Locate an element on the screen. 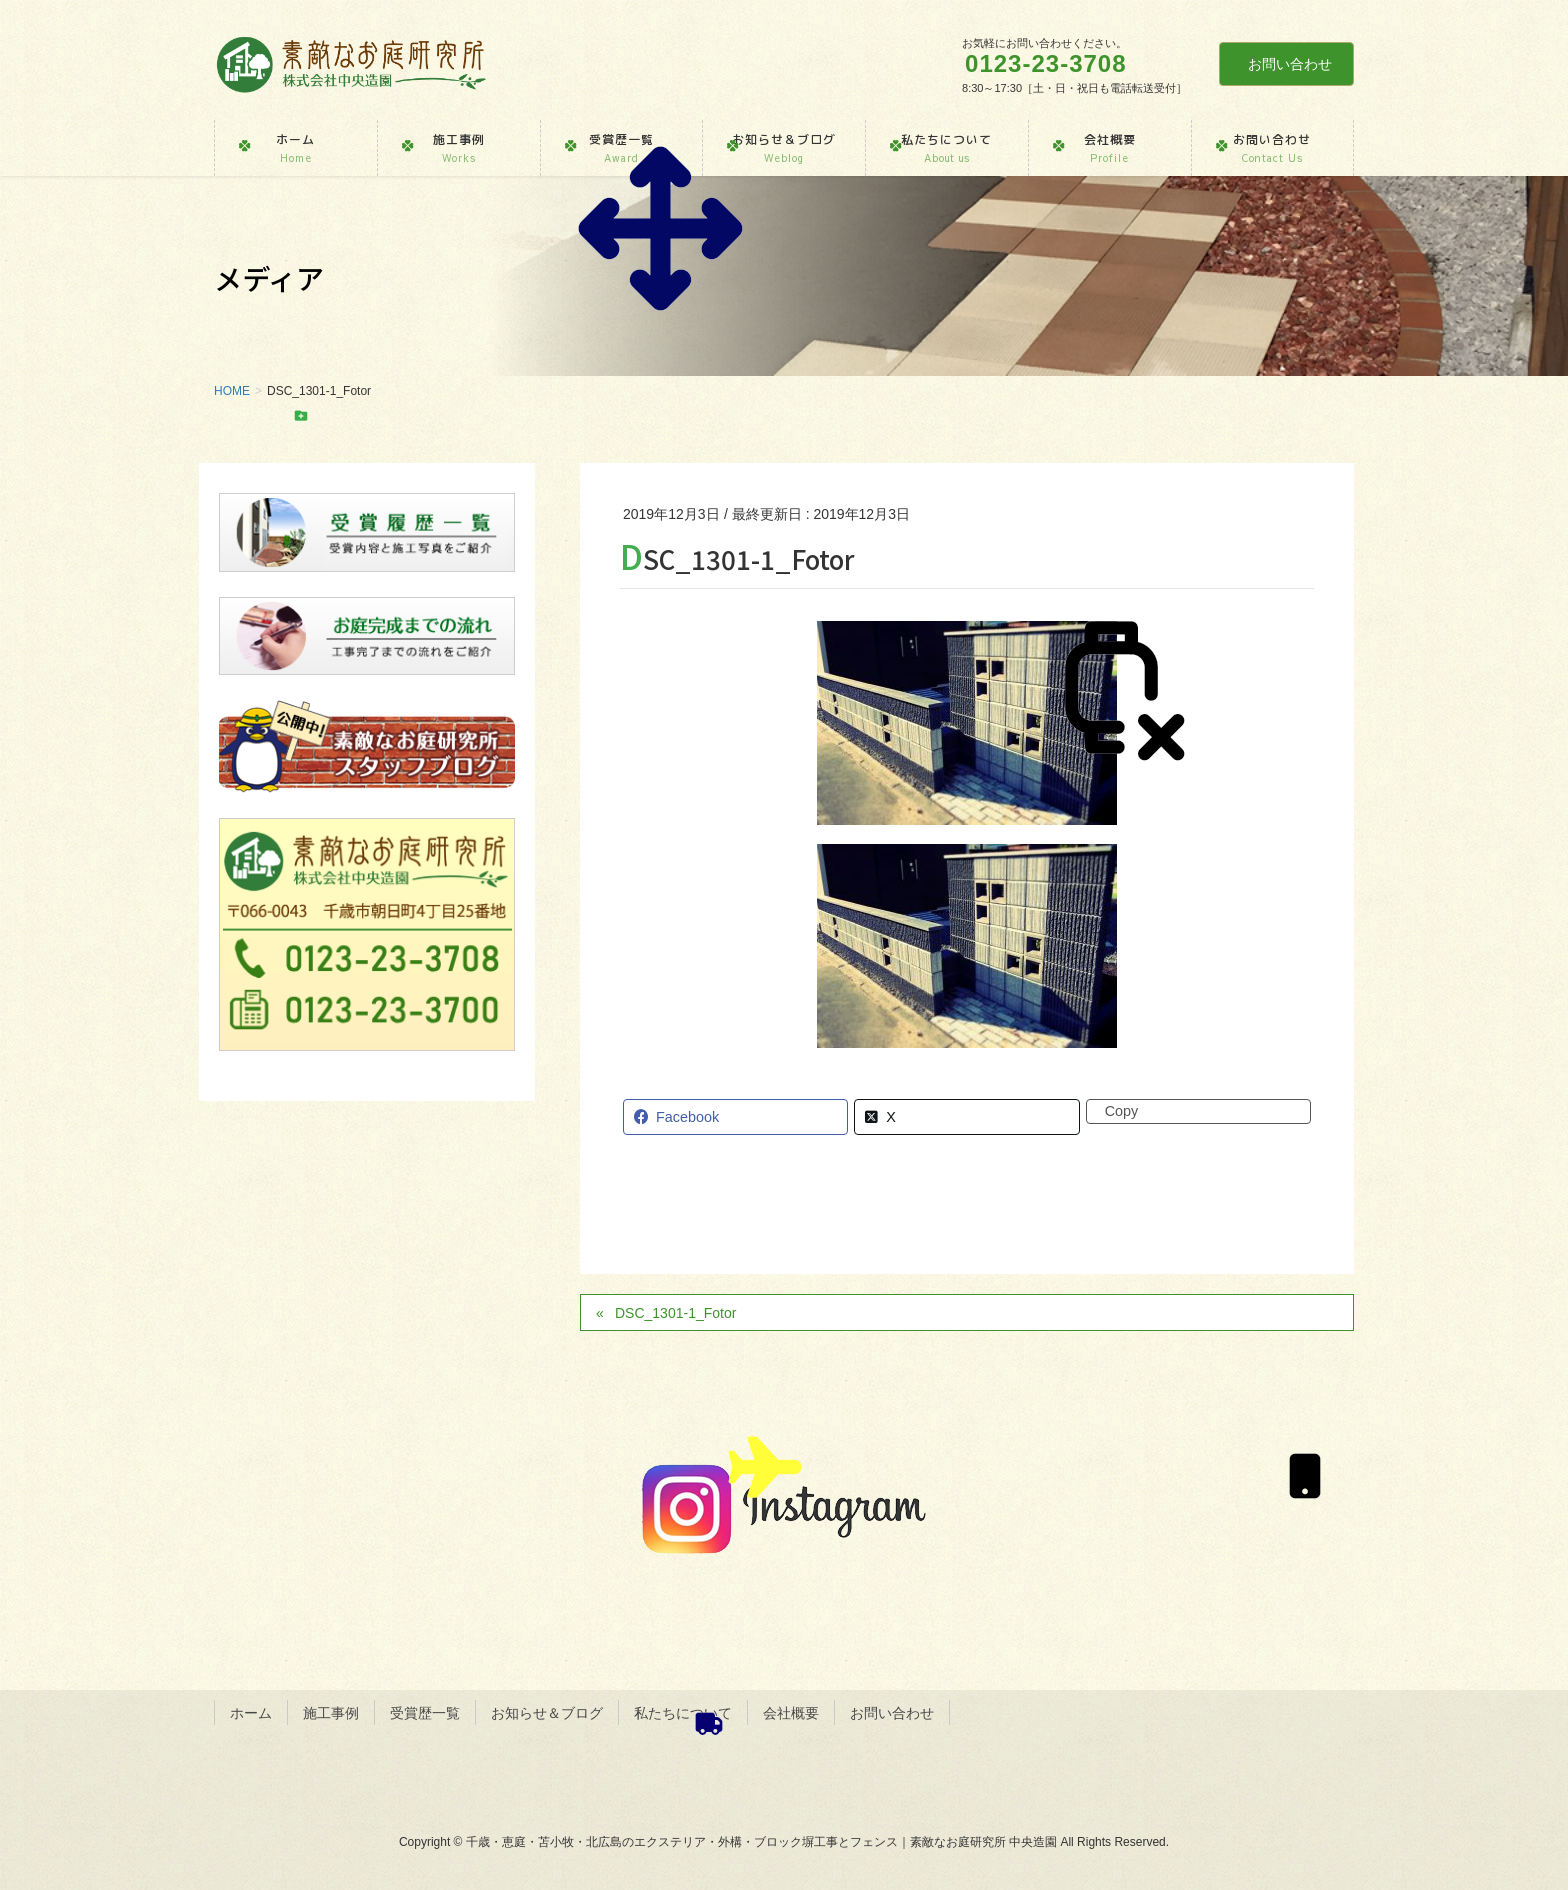 The width and height of the screenshot is (1568, 1890). view shipping or delivery status is located at coordinates (709, 1723).